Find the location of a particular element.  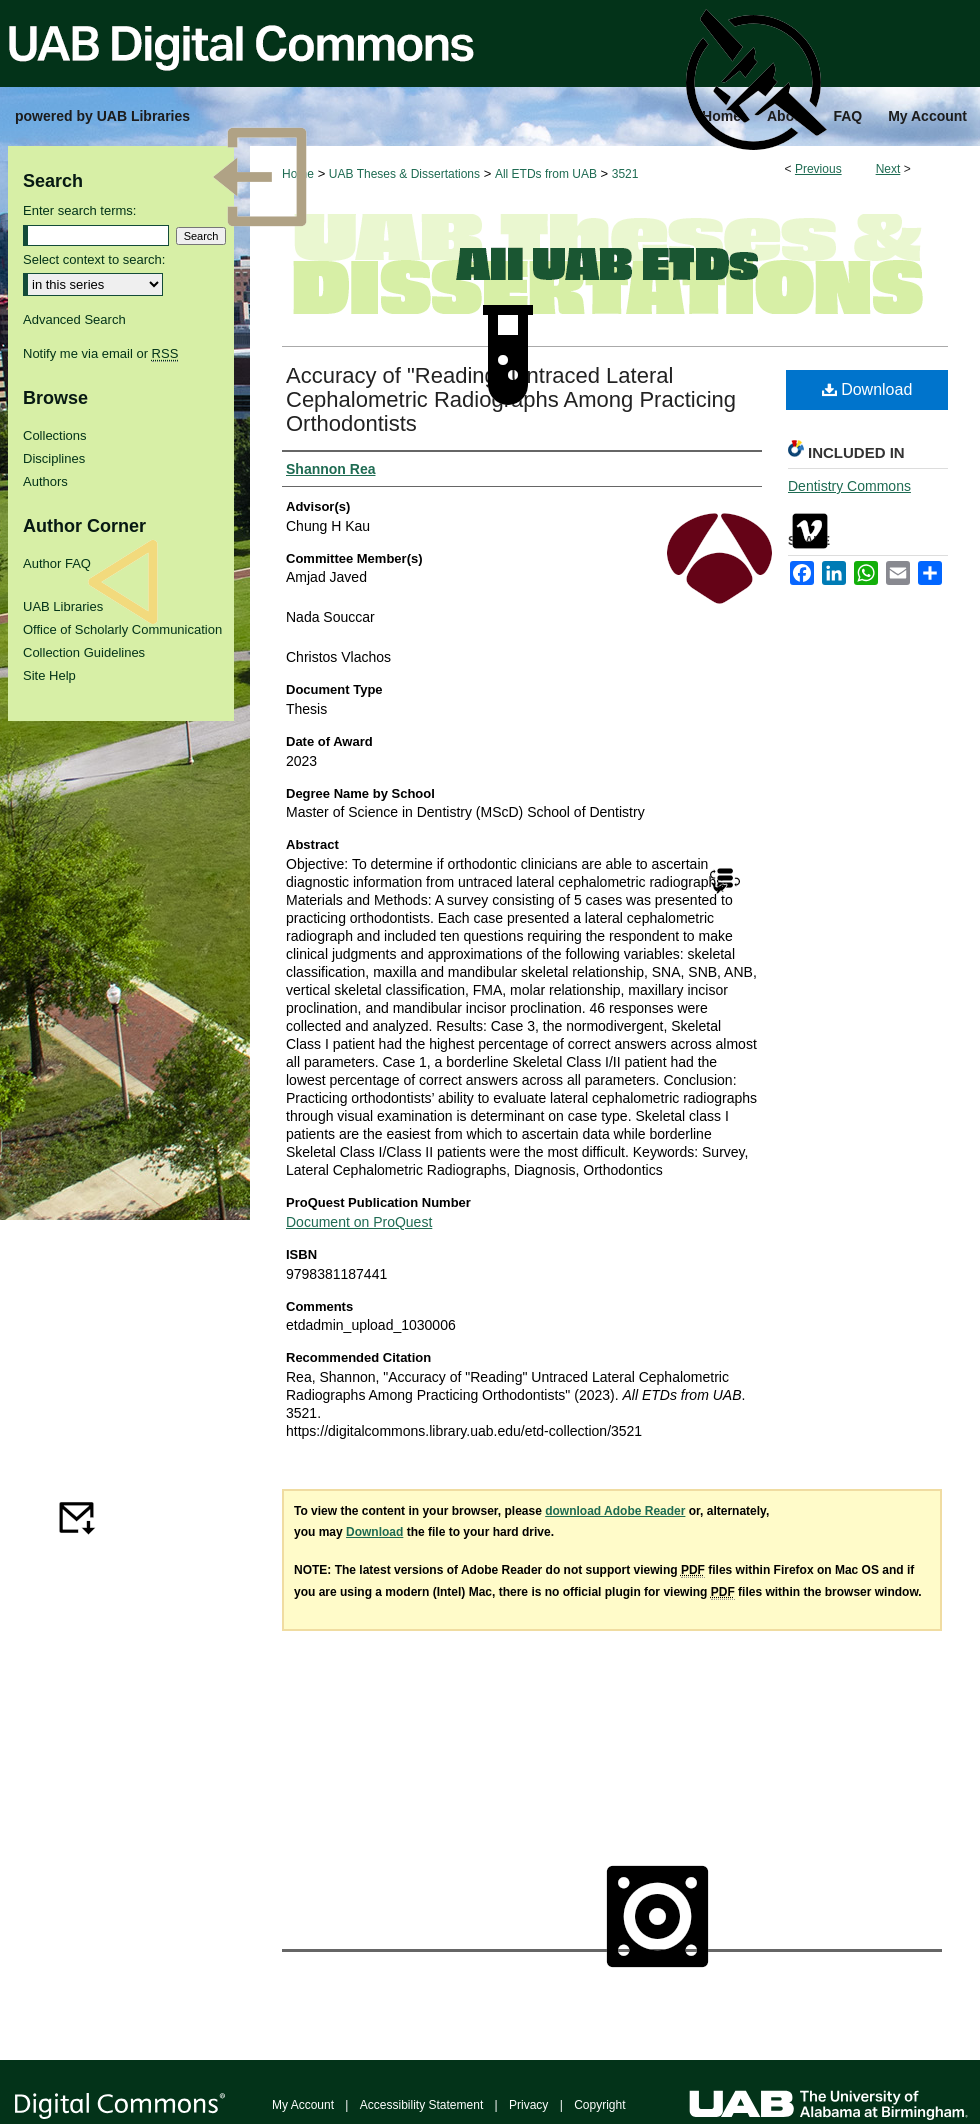

adjust speaker or audio output settings is located at coordinates (657, 1916).